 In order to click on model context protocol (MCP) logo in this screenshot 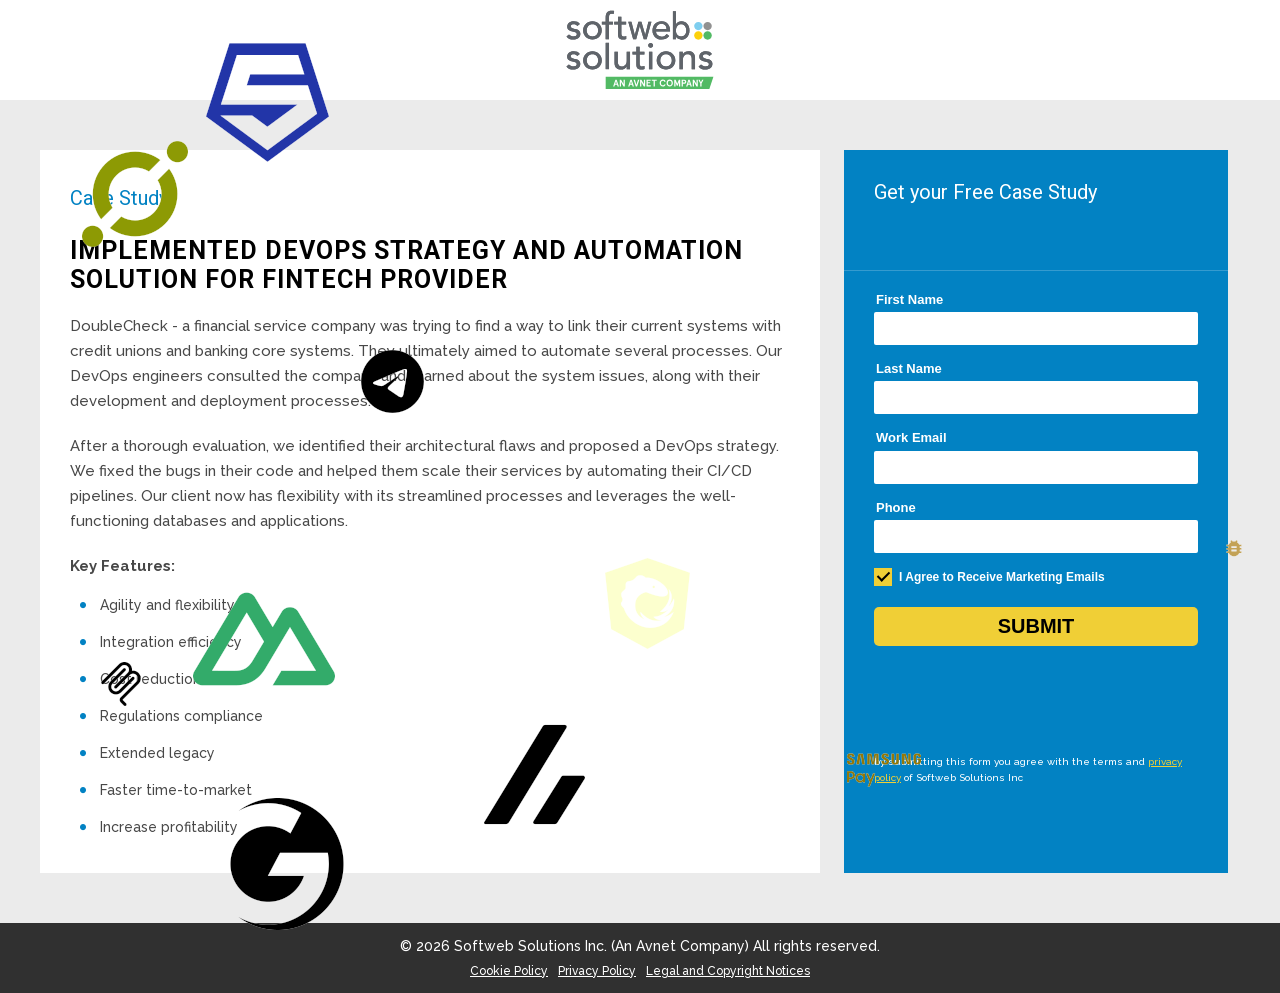, I will do `click(121, 684)`.